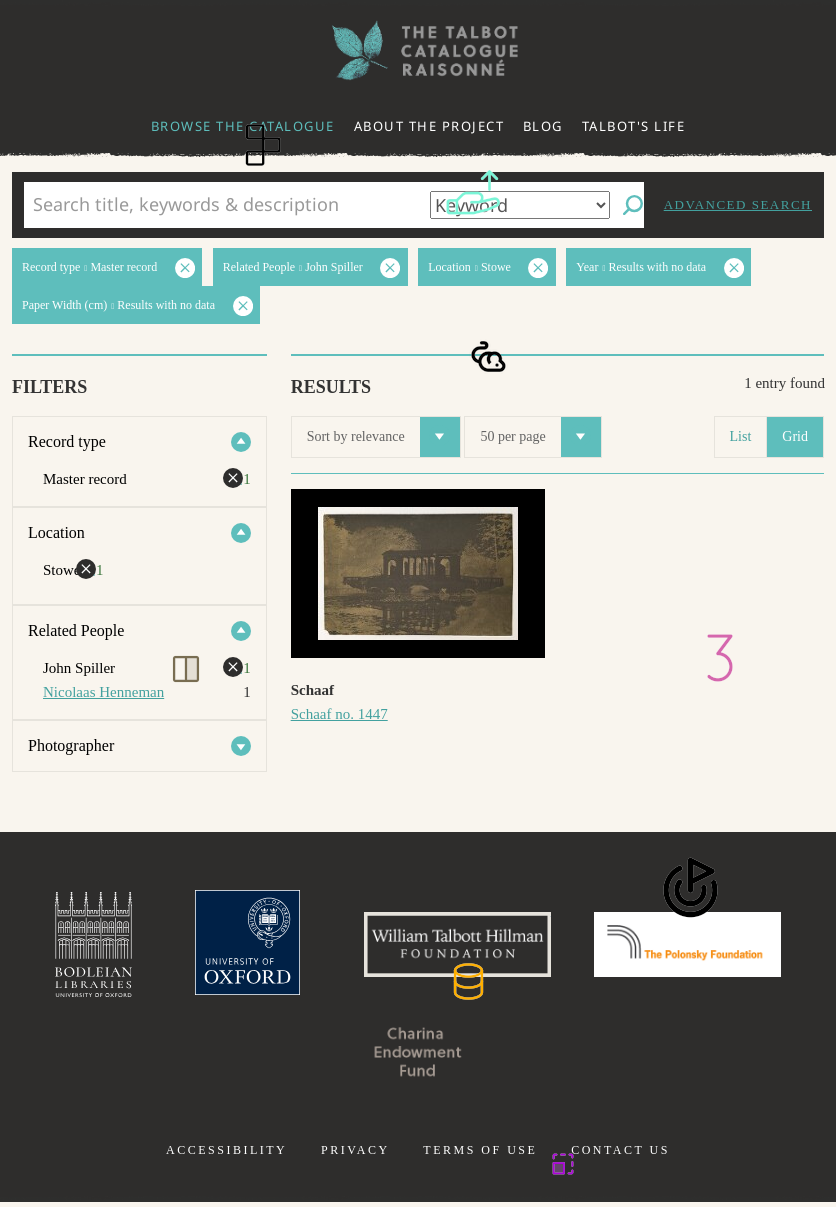  I want to click on toggle half-screen or split view mode, so click(186, 669).